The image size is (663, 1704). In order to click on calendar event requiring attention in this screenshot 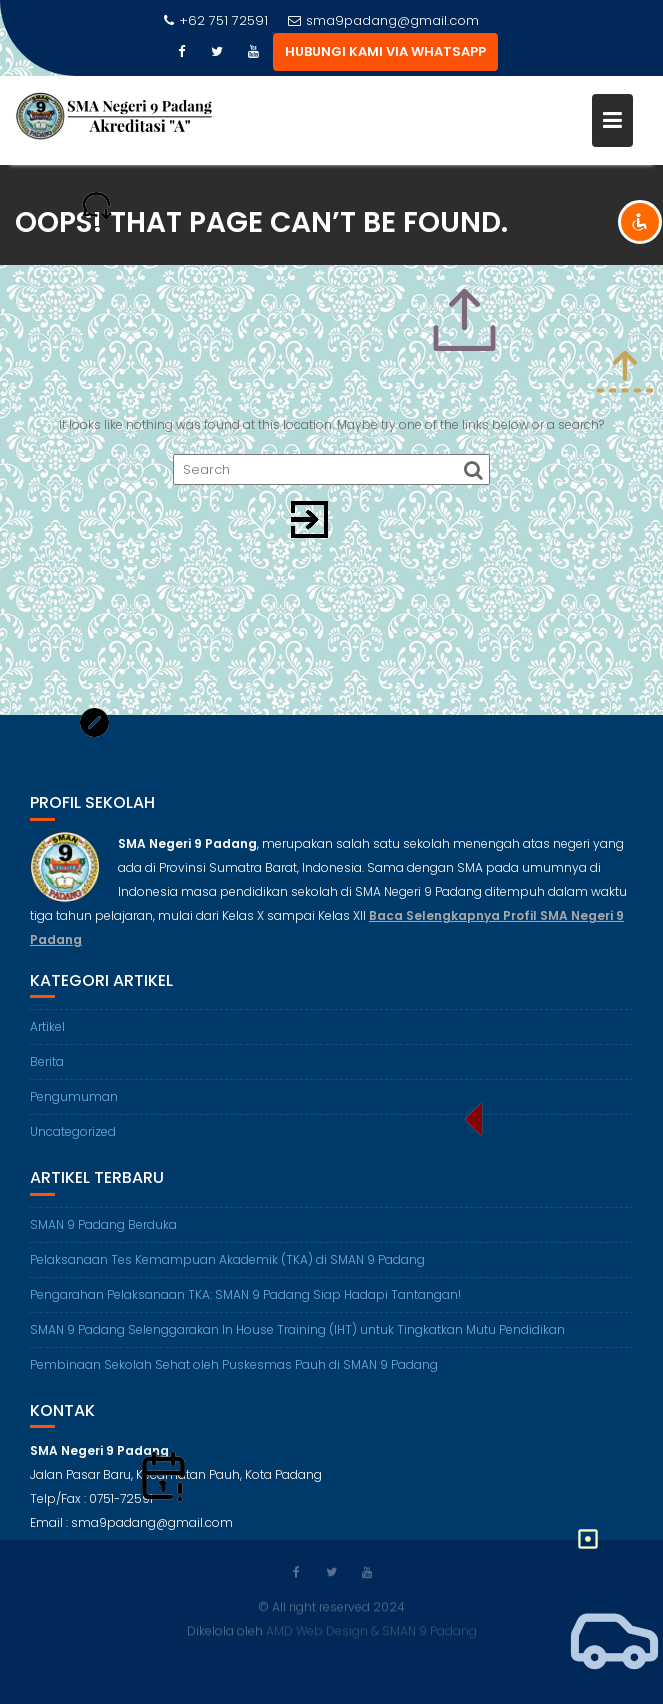, I will do `click(163, 1475)`.